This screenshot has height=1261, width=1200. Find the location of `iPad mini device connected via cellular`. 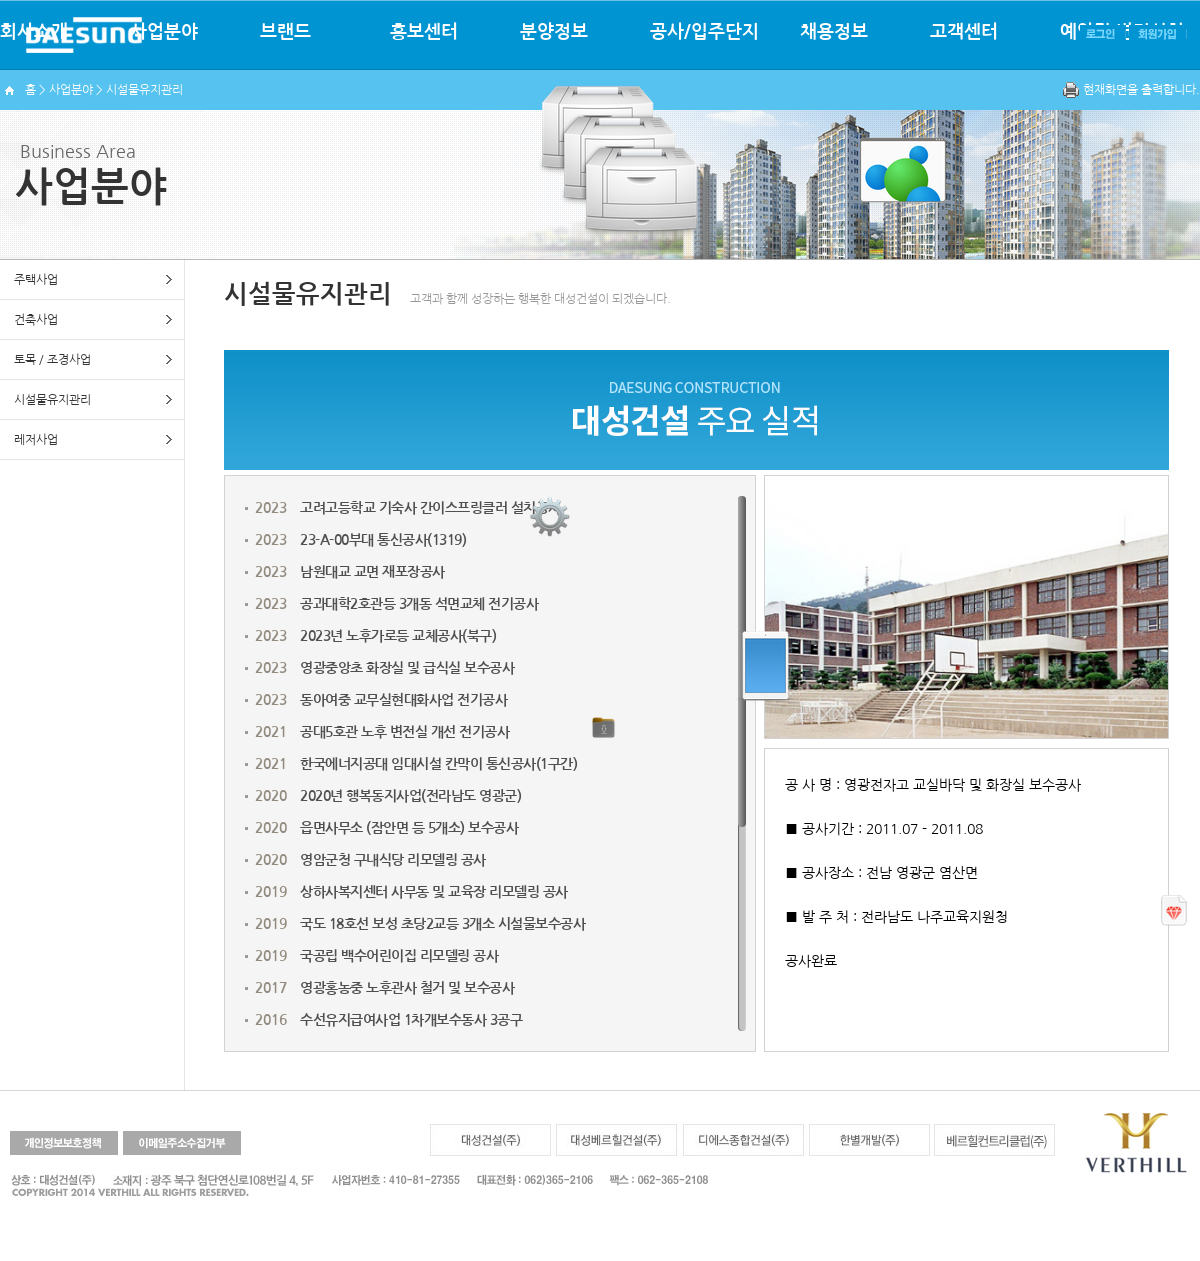

iPad mini device connected via cellular is located at coordinates (765, 659).